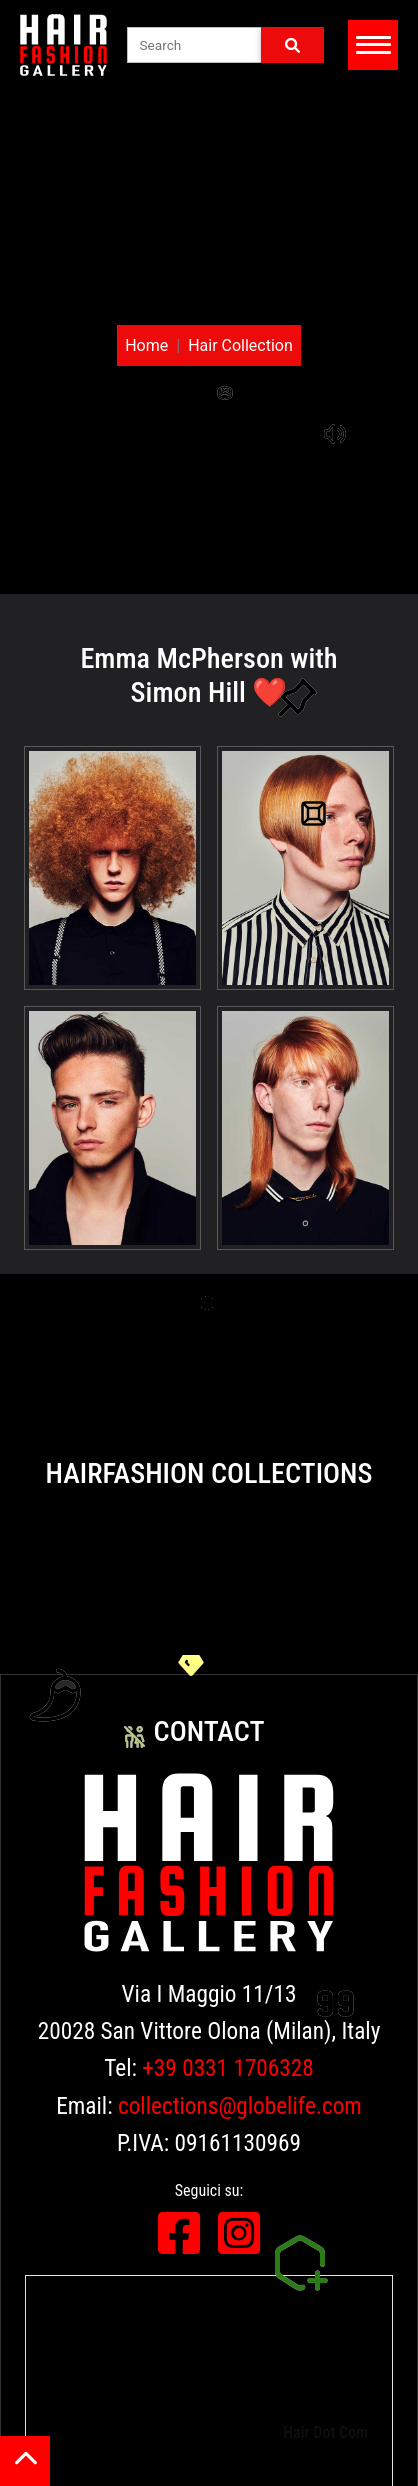 Image resolution: width=418 pixels, height=2486 pixels. Describe the element at coordinates (297, 698) in the screenshot. I see `pin item to keep it visible` at that location.